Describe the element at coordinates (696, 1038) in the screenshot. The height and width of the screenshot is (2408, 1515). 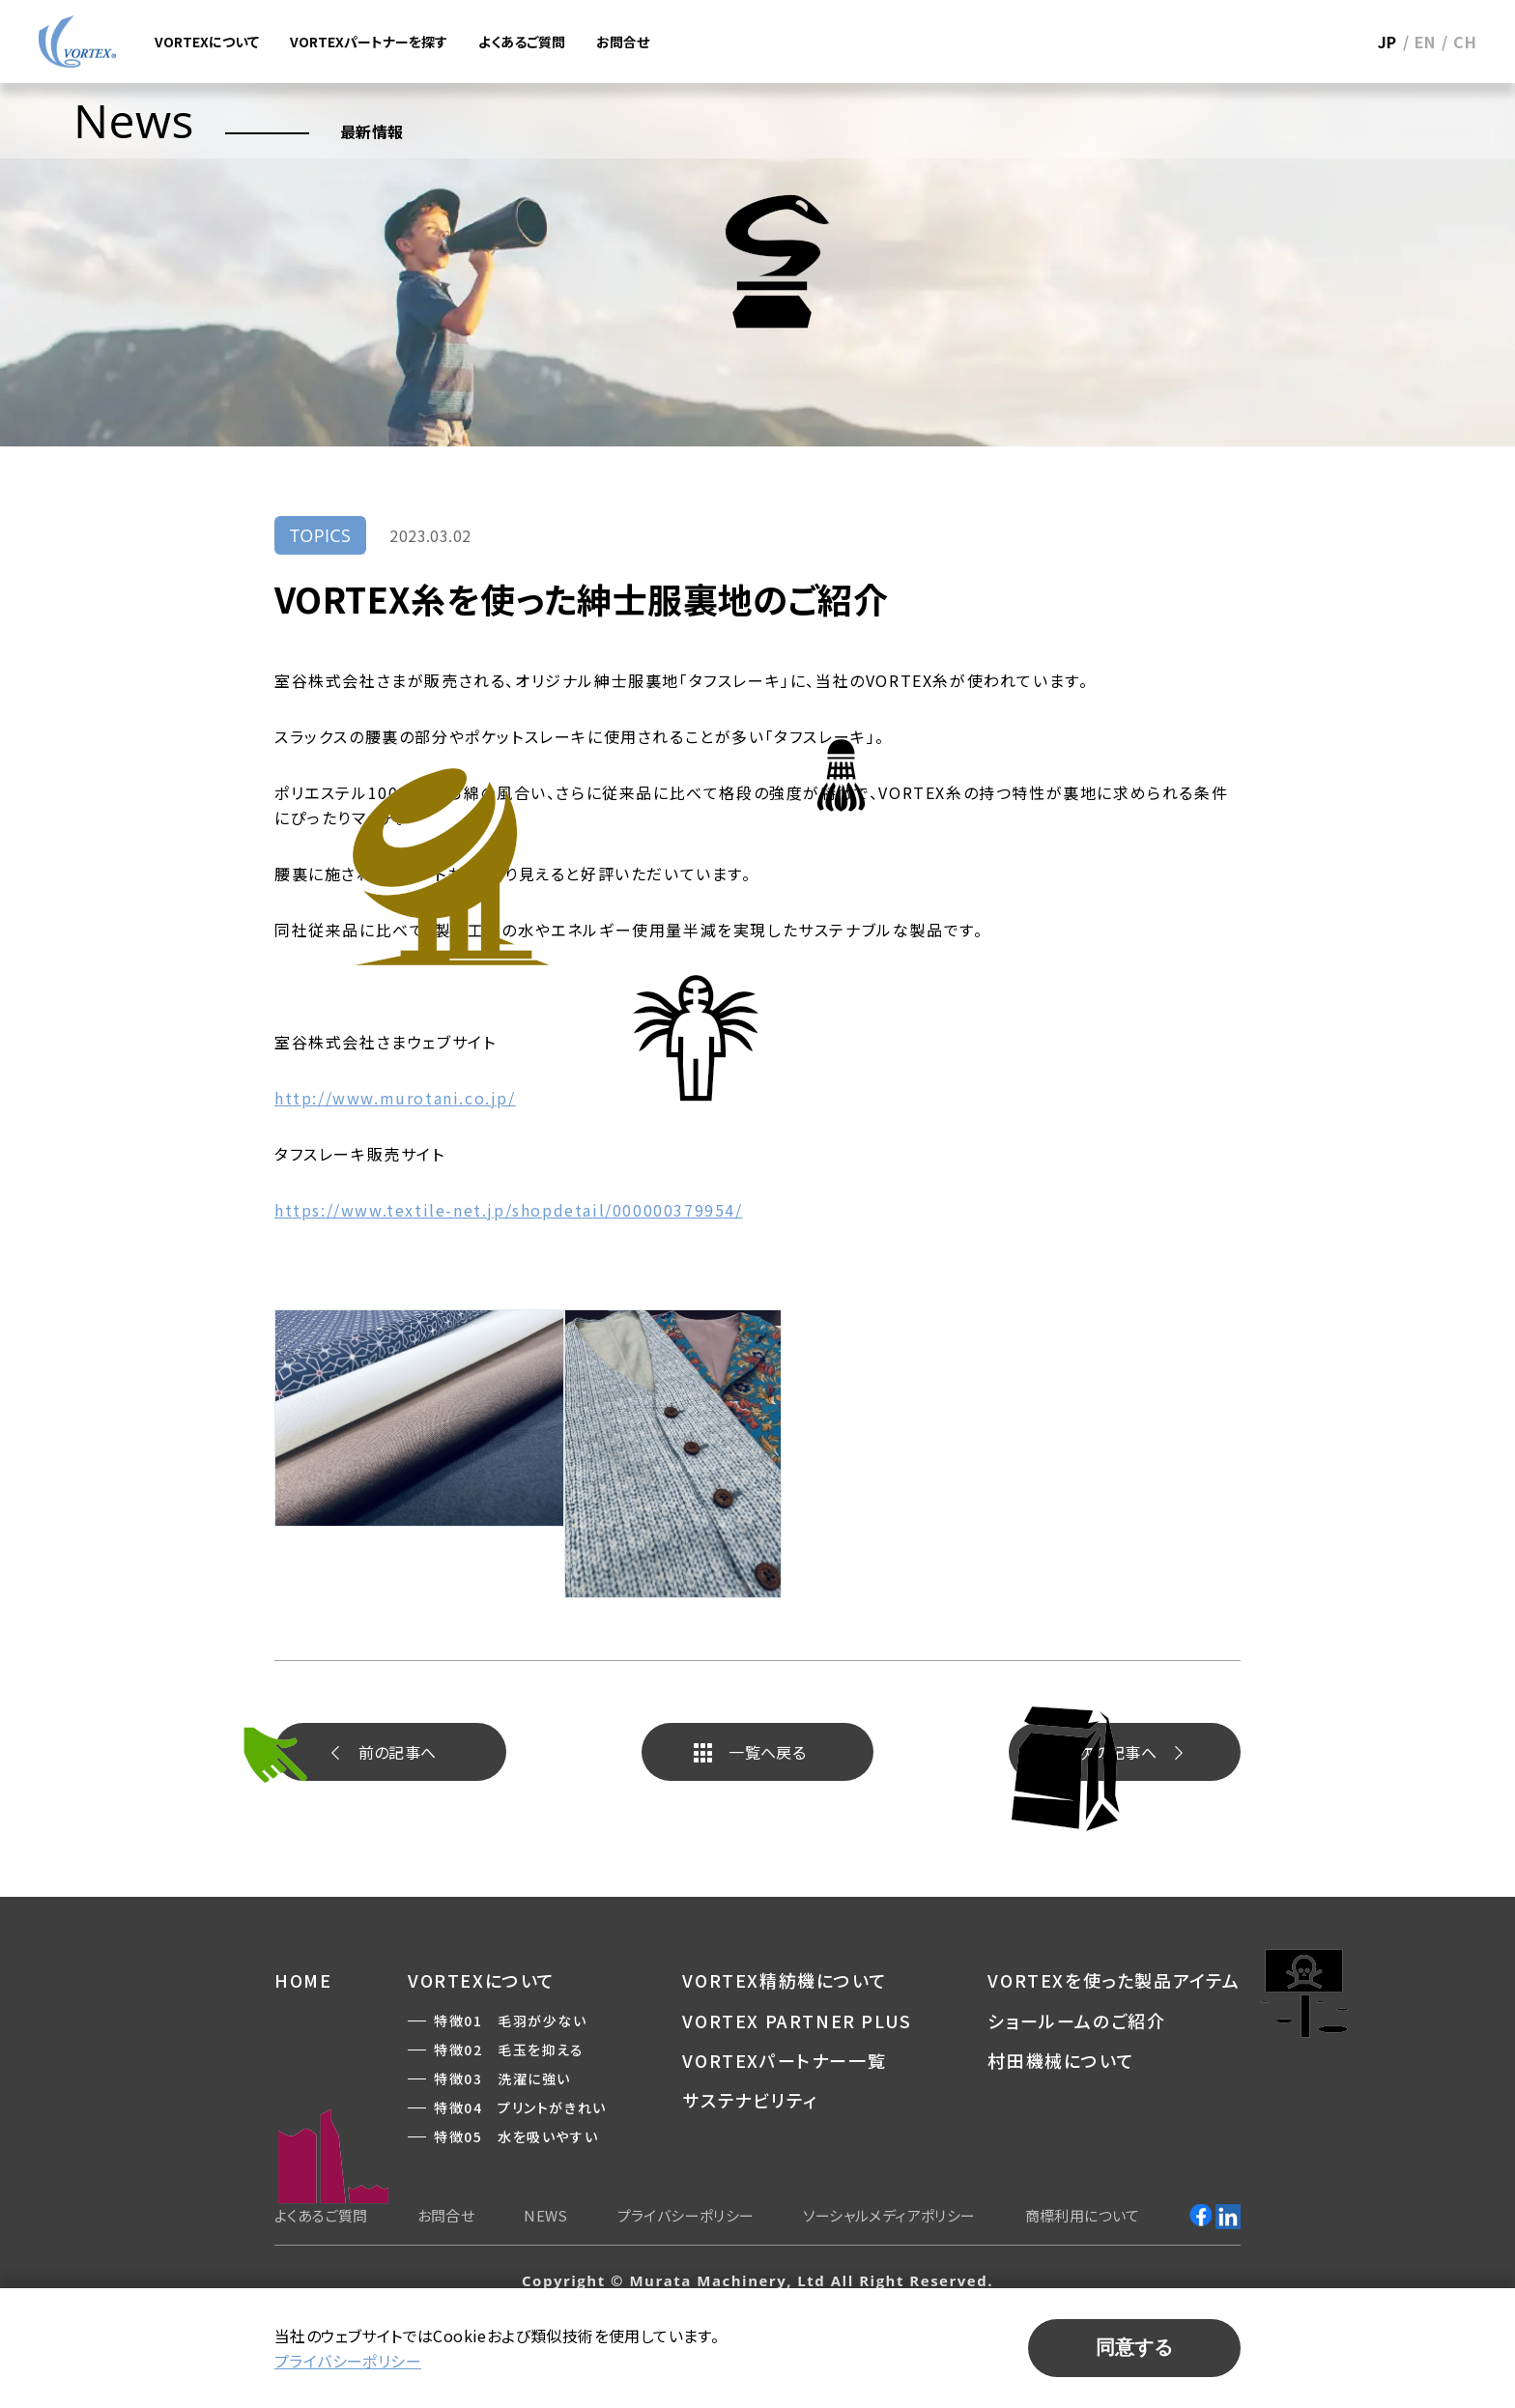
I see `select octopus-human hybrid character` at that location.